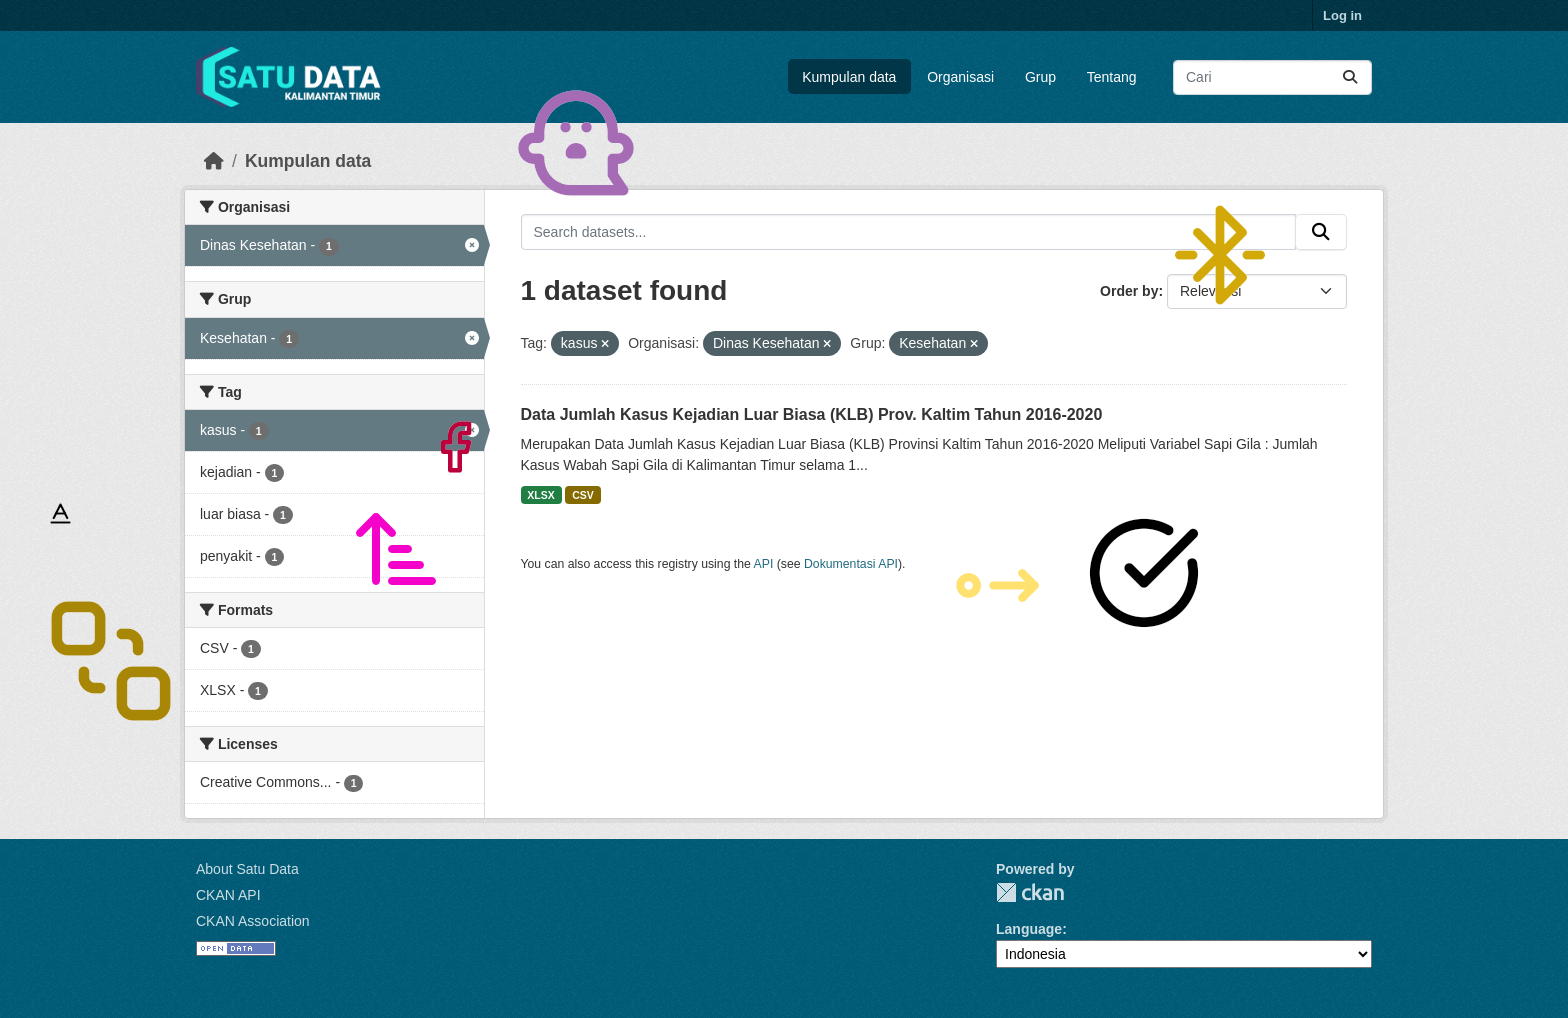  What do you see at coordinates (111, 661) in the screenshot?
I see `send selected object to back of layer stack` at bounding box center [111, 661].